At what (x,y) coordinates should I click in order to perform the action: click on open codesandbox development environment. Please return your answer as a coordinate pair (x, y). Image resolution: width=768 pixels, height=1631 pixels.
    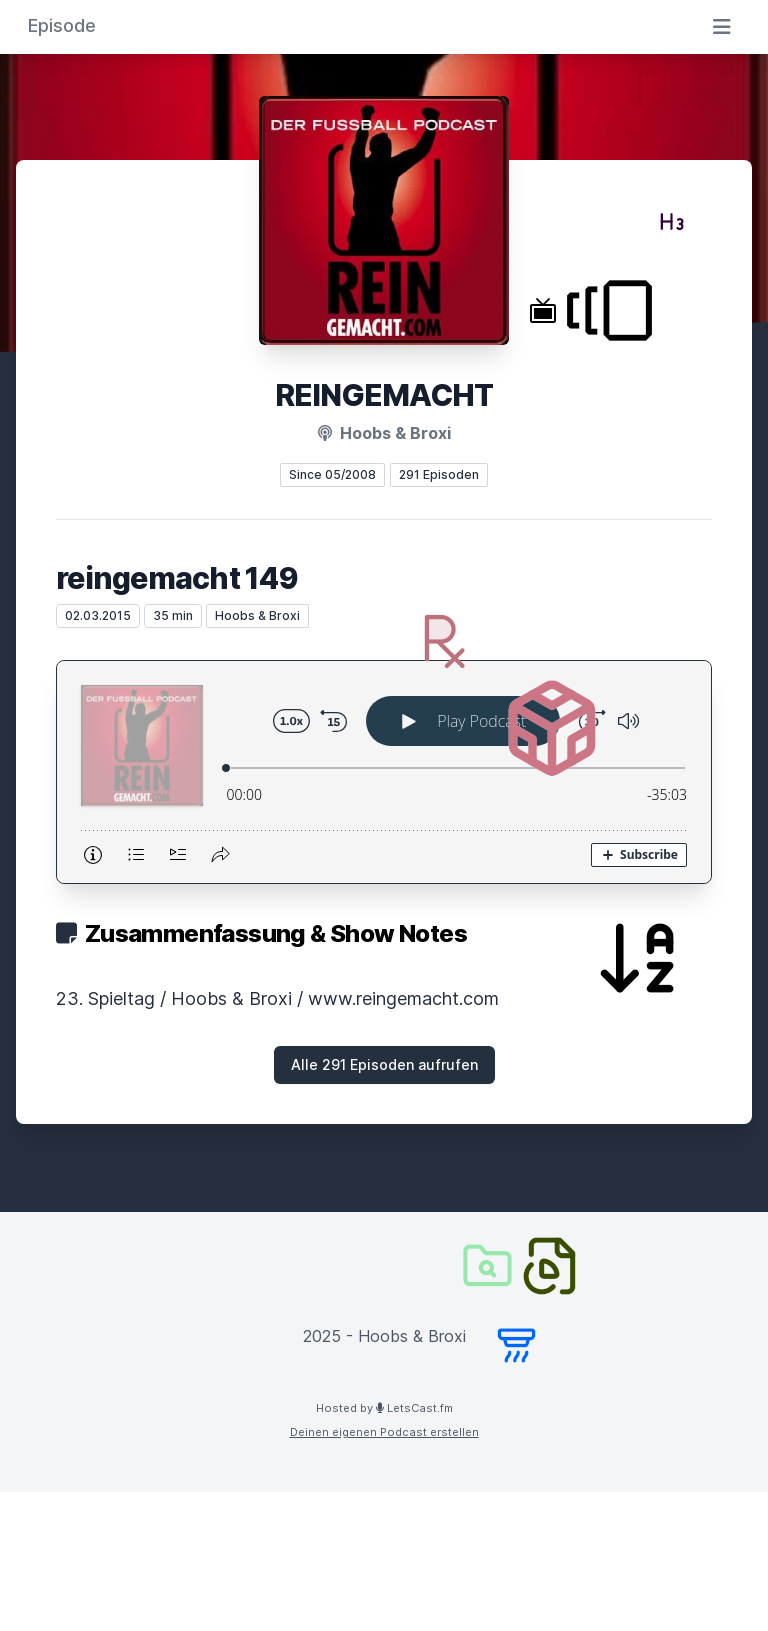
    Looking at the image, I should click on (552, 728).